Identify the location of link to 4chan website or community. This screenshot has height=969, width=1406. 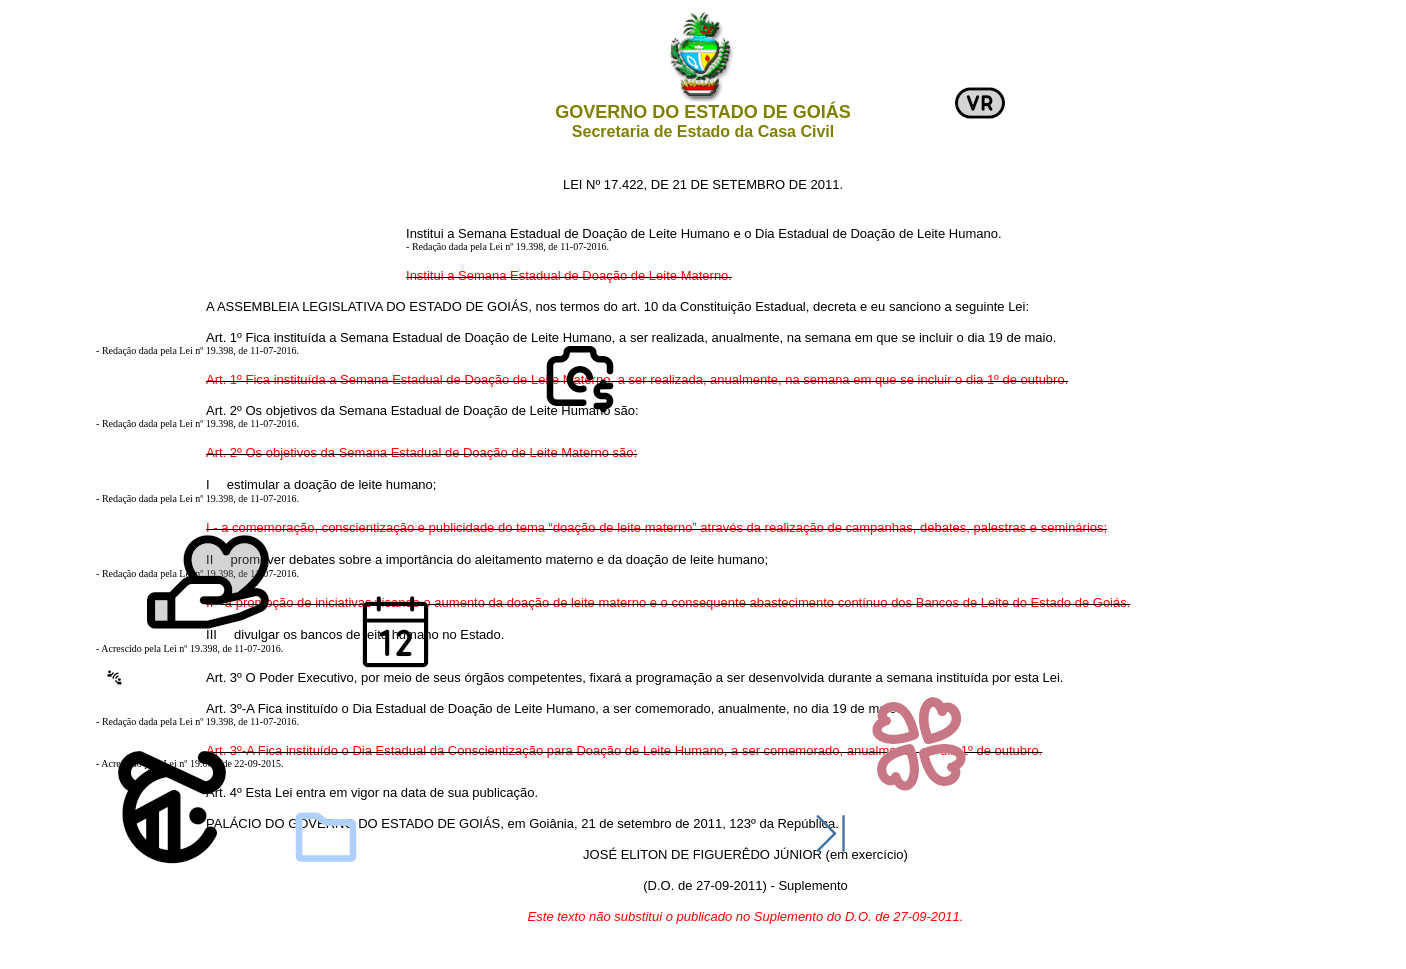
(919, 744).